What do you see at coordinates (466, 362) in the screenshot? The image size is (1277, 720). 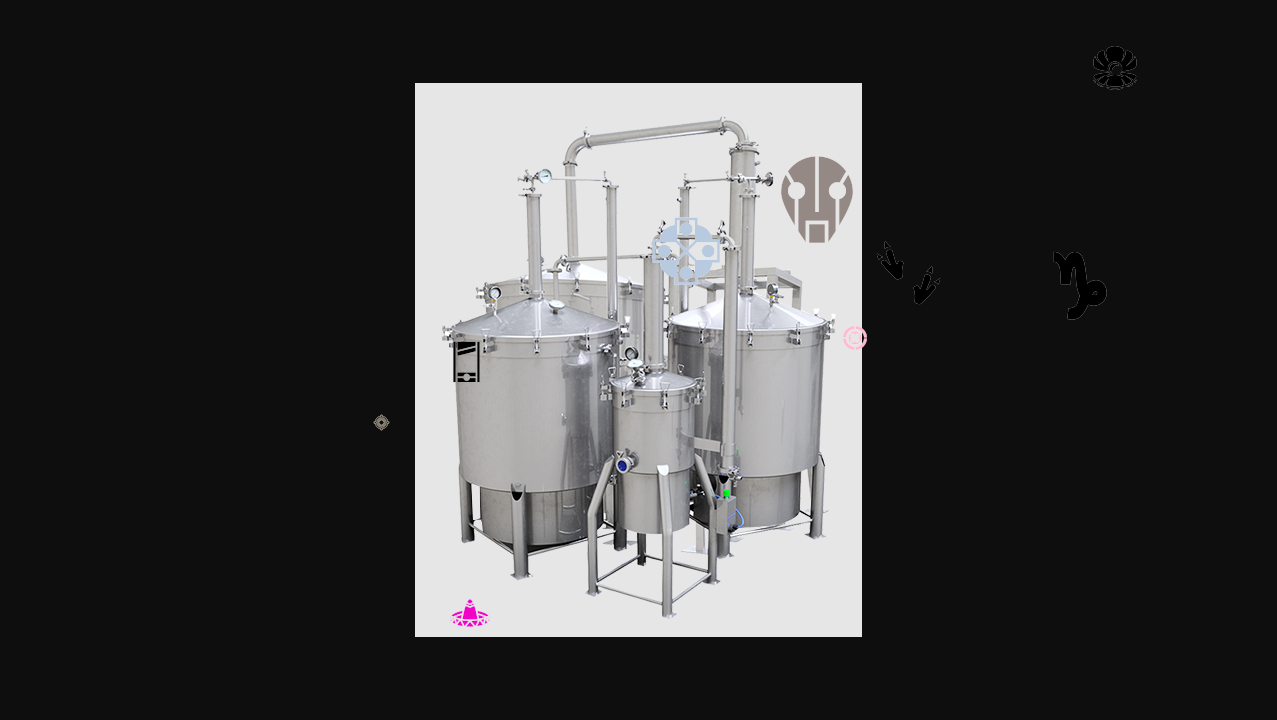 I see `execute or delete an item permanently` at bounding box center [466, 362].